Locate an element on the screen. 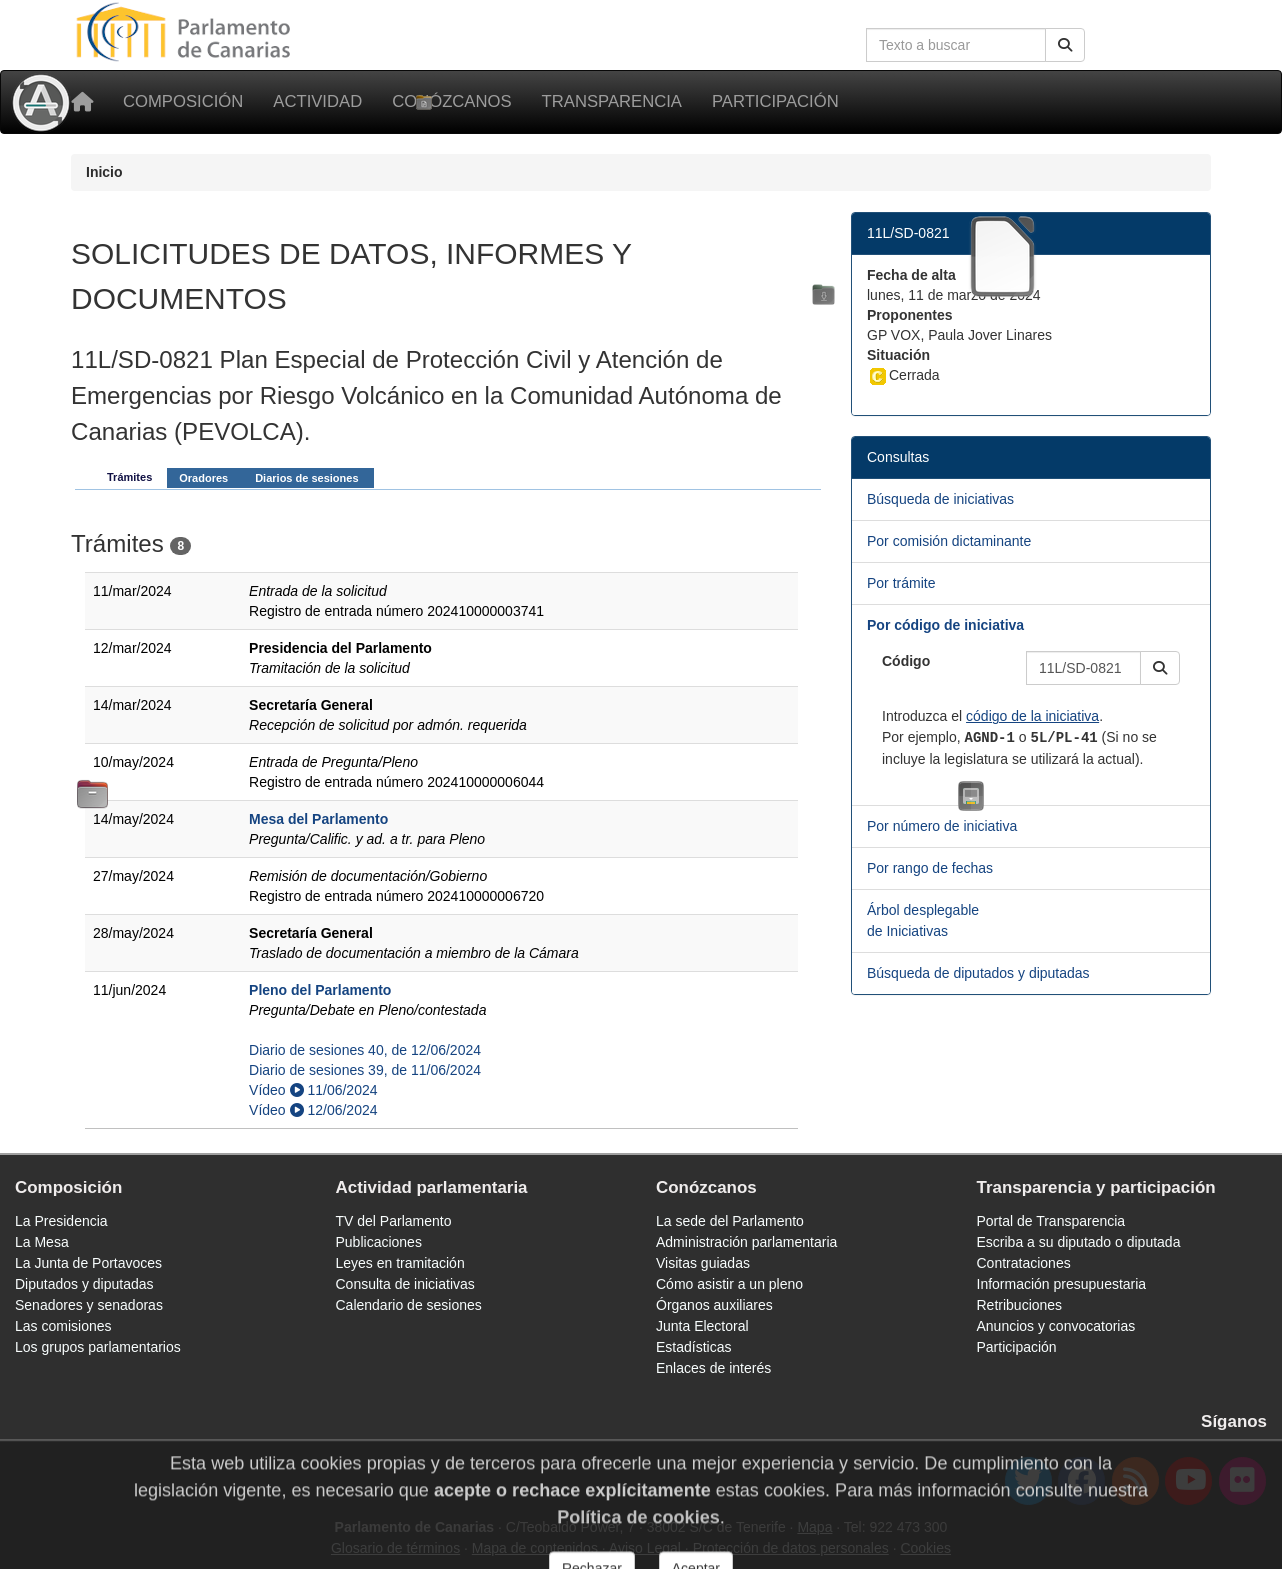 This screenshot has width=1282, height=1569. open downloads folder is located at coordinates (823, 294).